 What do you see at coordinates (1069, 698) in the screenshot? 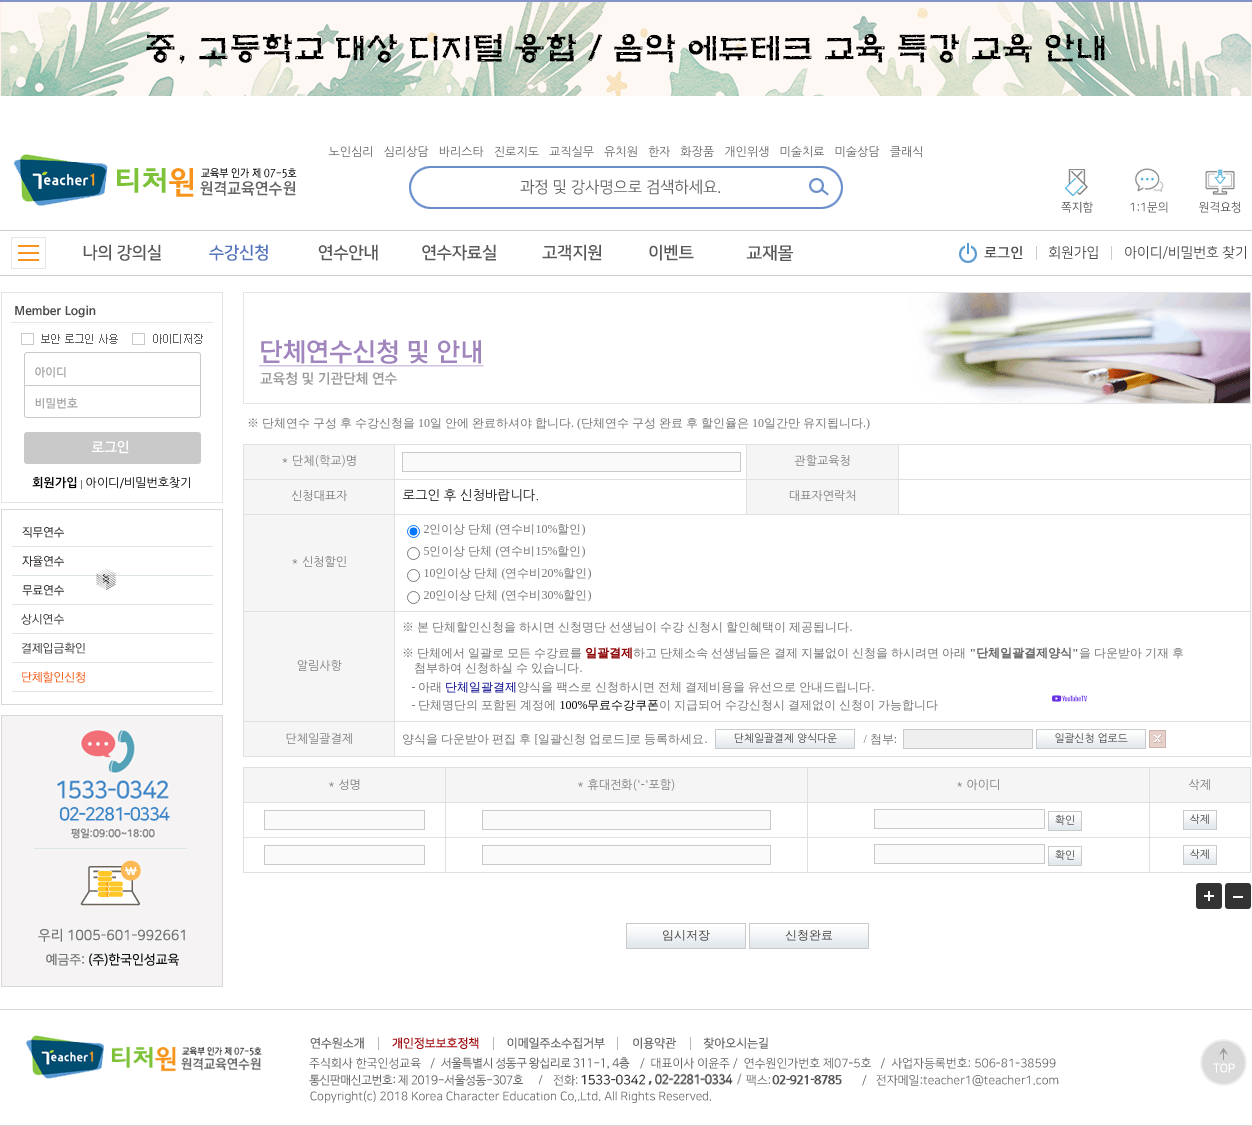
I see `open YouTube TV app` at bounding box center [1069, 698].